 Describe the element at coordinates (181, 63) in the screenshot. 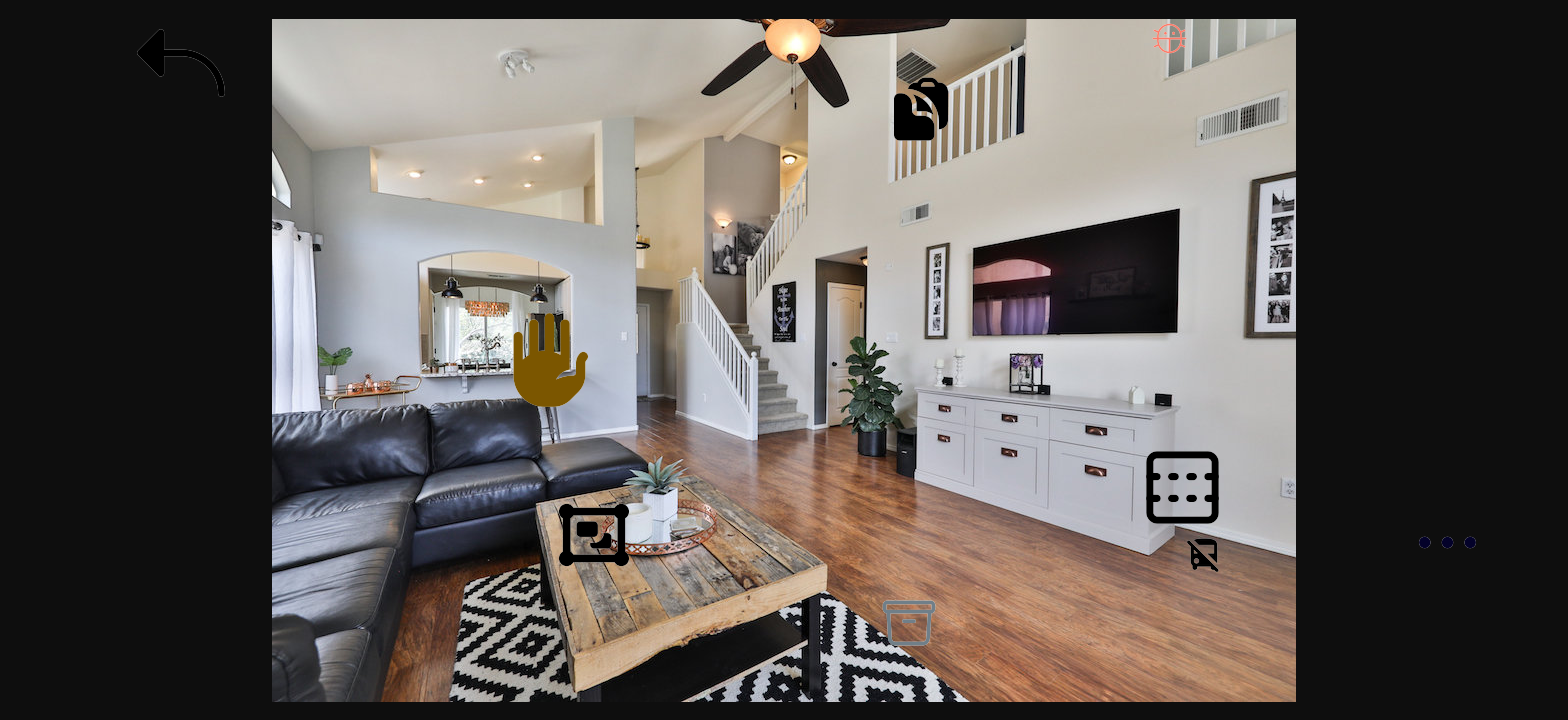

I see `reply to a message` at that location.